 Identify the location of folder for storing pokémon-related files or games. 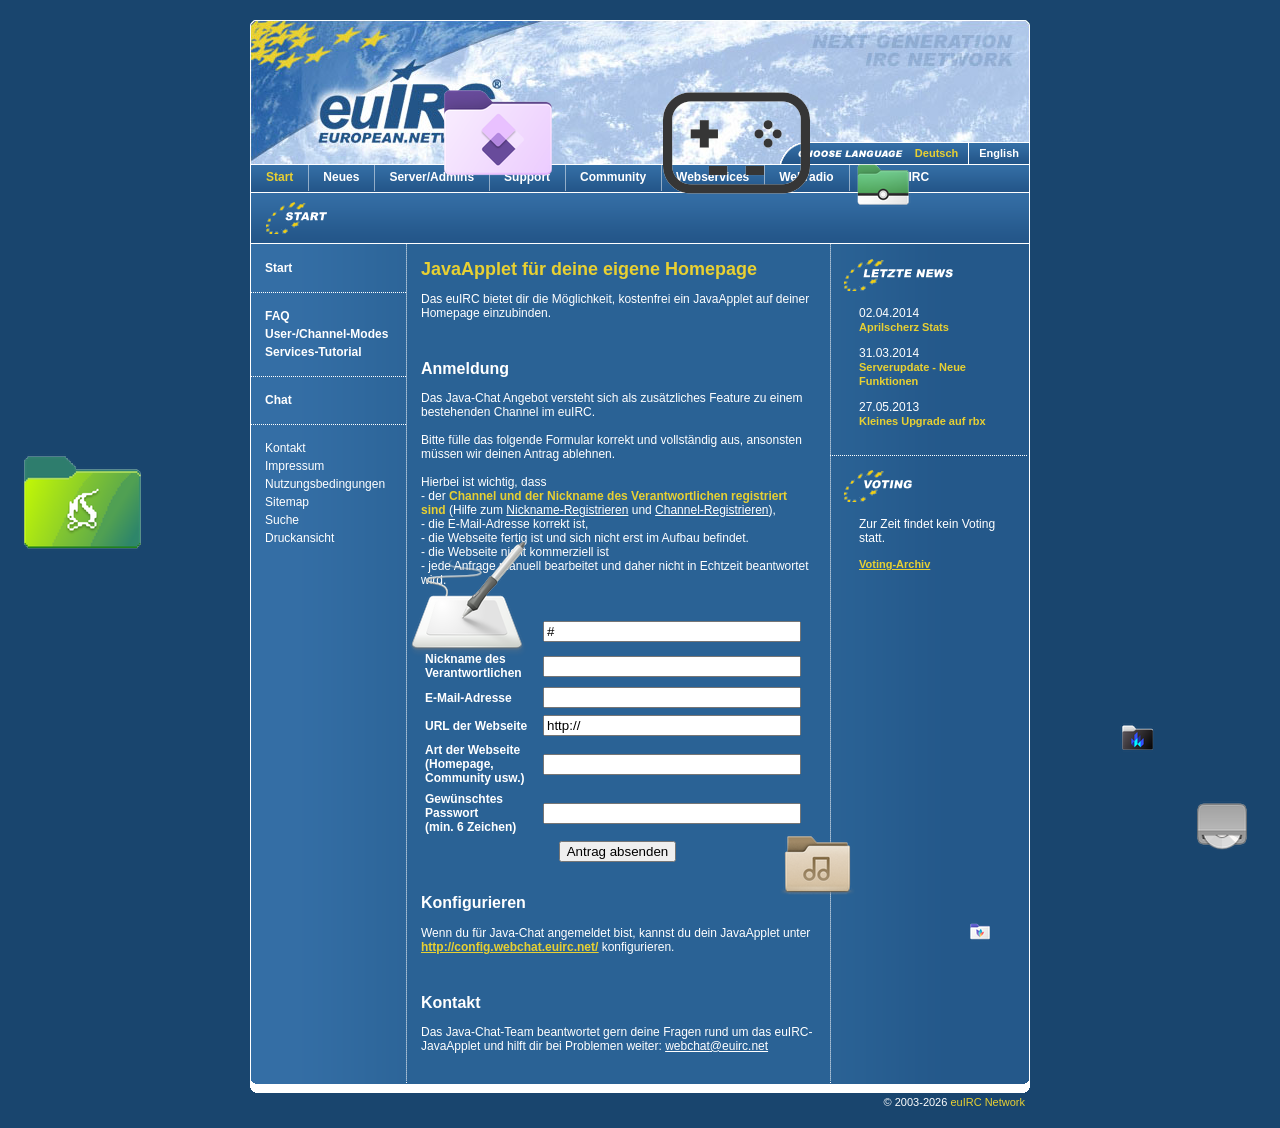
(883, 186).